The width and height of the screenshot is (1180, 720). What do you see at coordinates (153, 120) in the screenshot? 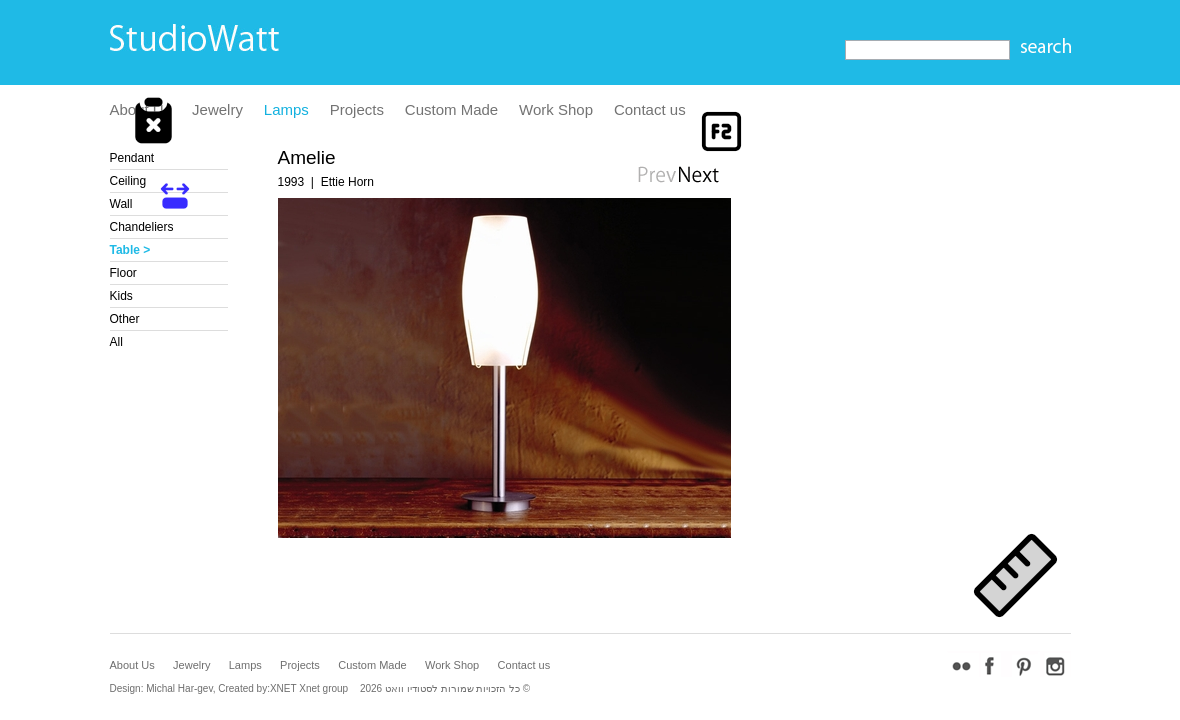
I see `clear clipboard contents` at bounding box center [153, 120].